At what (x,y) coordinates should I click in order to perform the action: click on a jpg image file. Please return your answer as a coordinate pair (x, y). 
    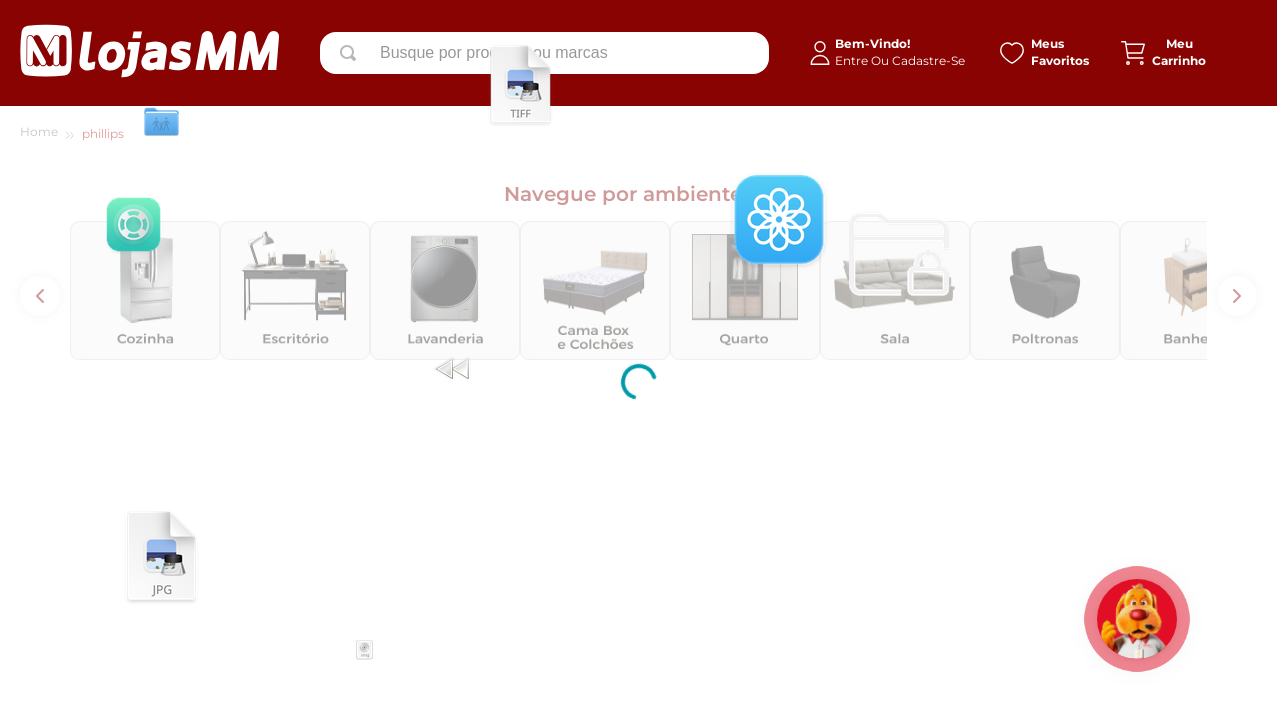
    Looking at the image, I should click on (161, 557).